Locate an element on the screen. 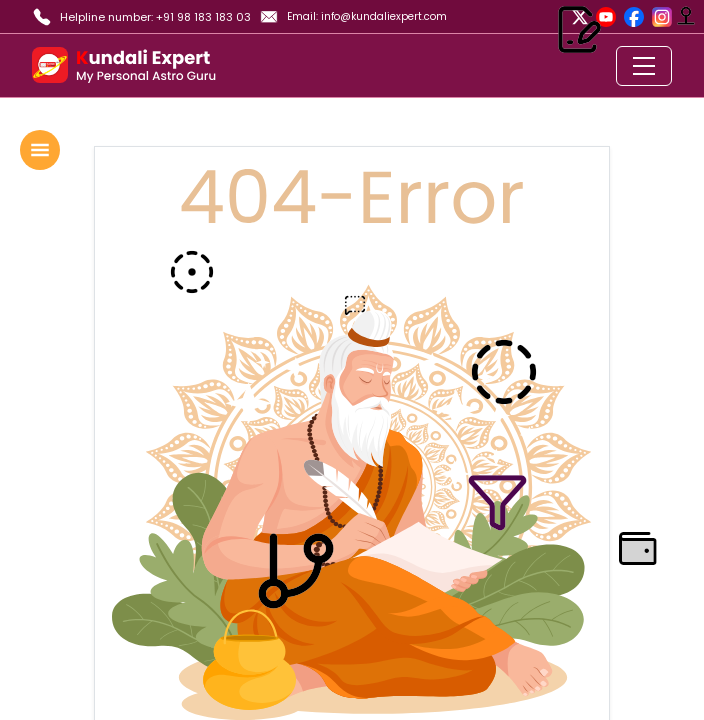 This screenshot has width=704, height=720. filter or sort content is located at coordinates (497, 501).